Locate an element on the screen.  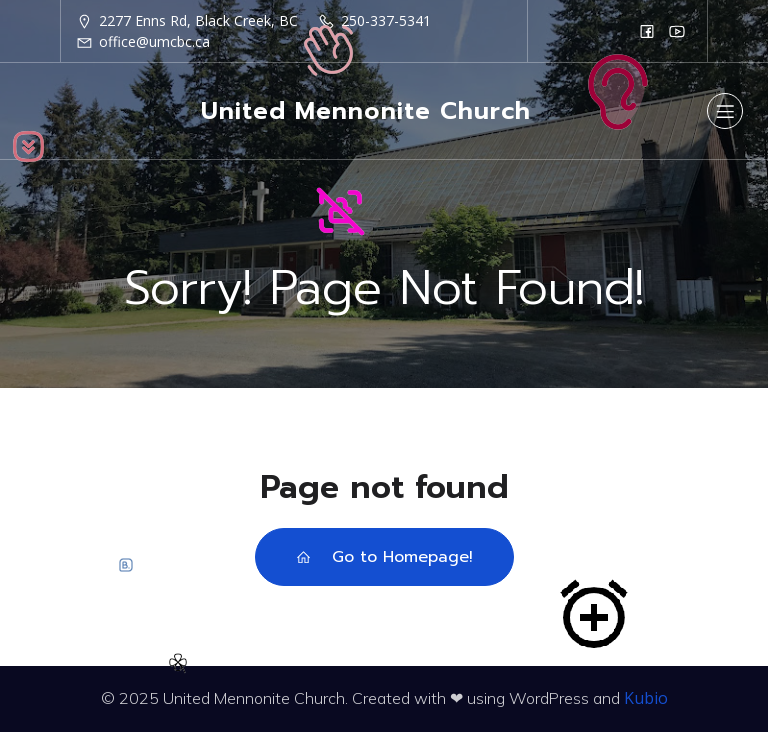
send a greeting or say hello is located at coordinates (328, 49).